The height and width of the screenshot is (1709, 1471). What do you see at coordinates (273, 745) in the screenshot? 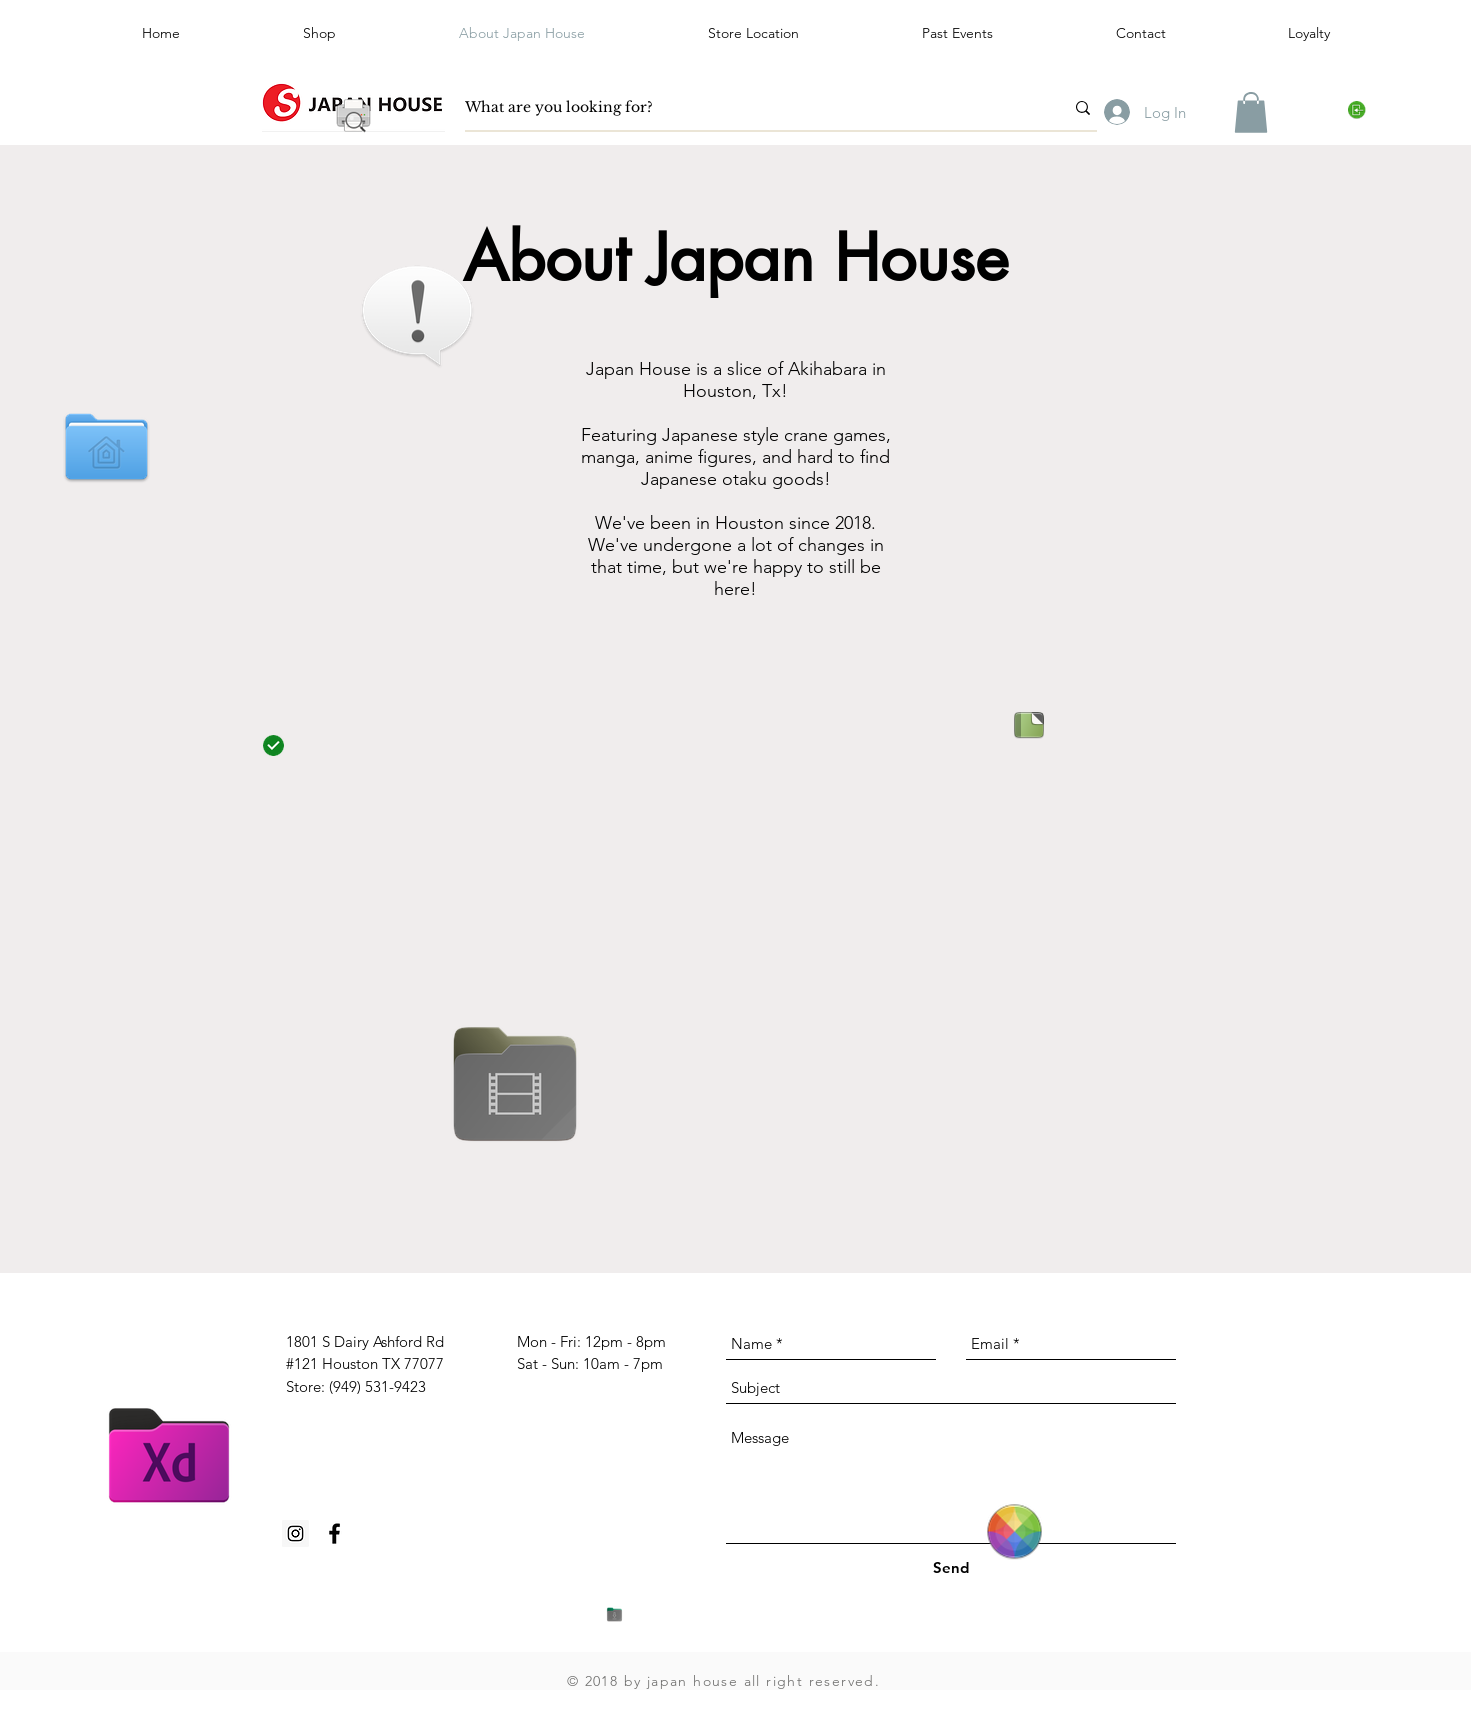
I see `confirm or accept a calculation` at bounding box center [273, 745].